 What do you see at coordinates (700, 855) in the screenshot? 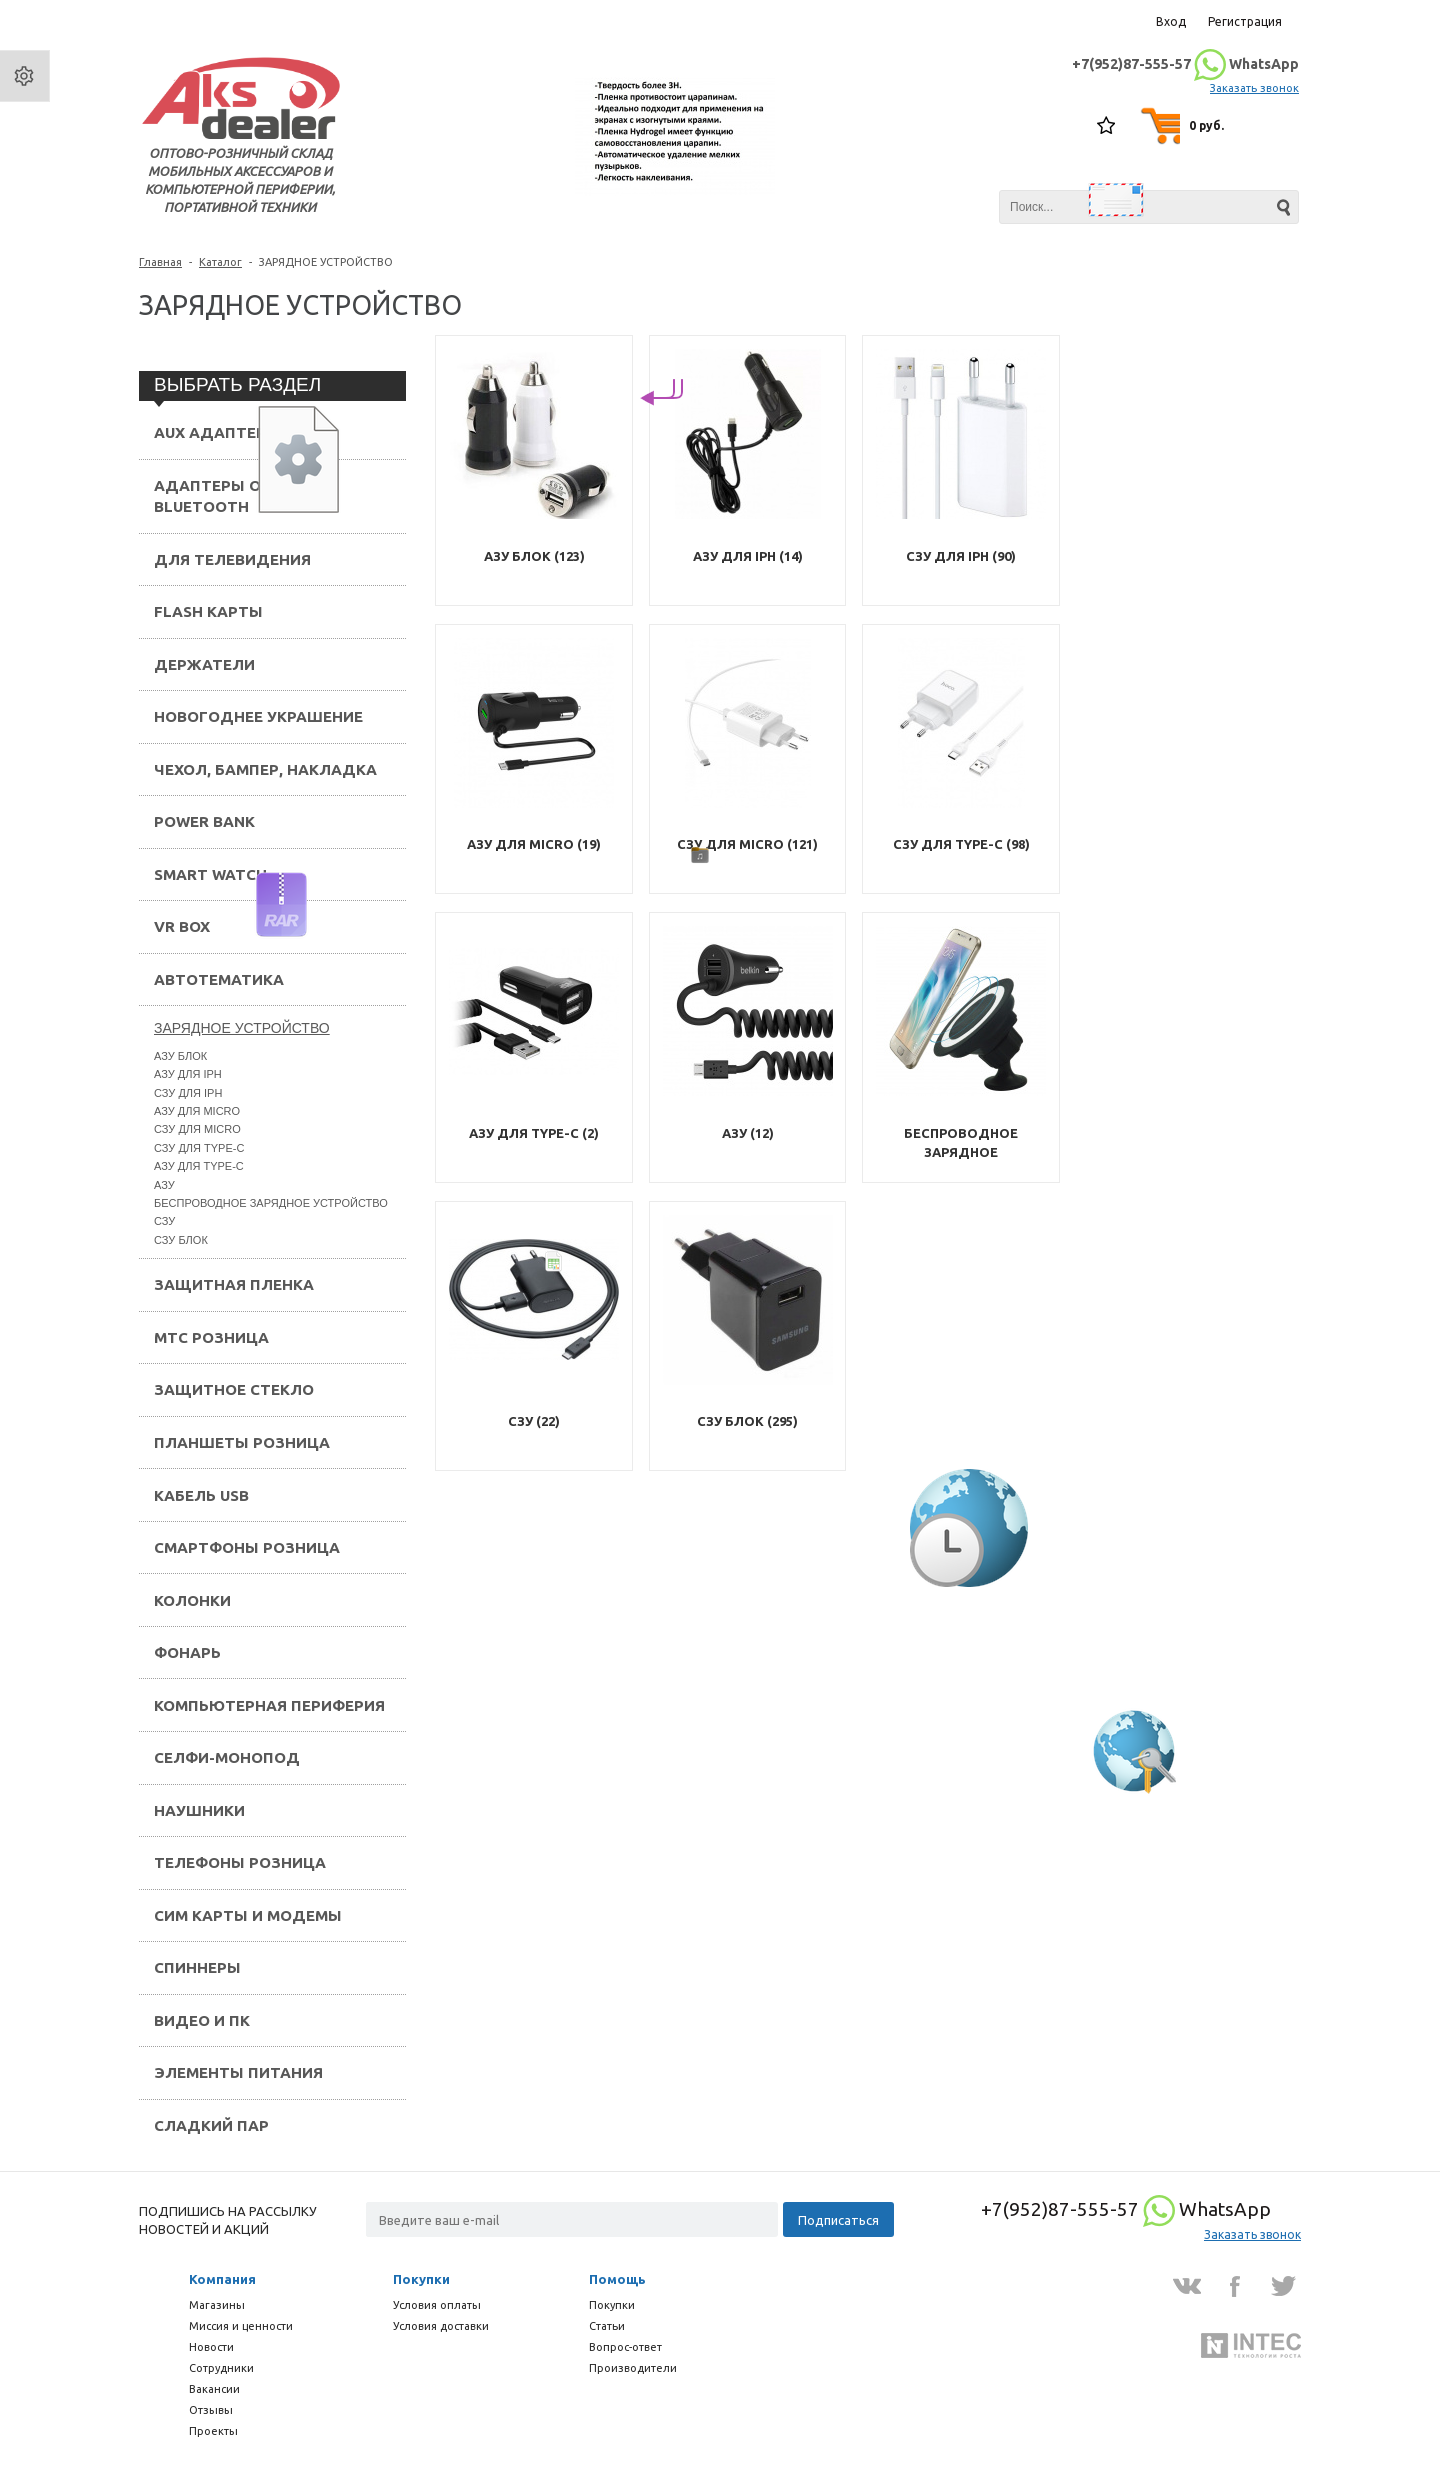
I see `open your music folder` at bounding box center [700, 855].